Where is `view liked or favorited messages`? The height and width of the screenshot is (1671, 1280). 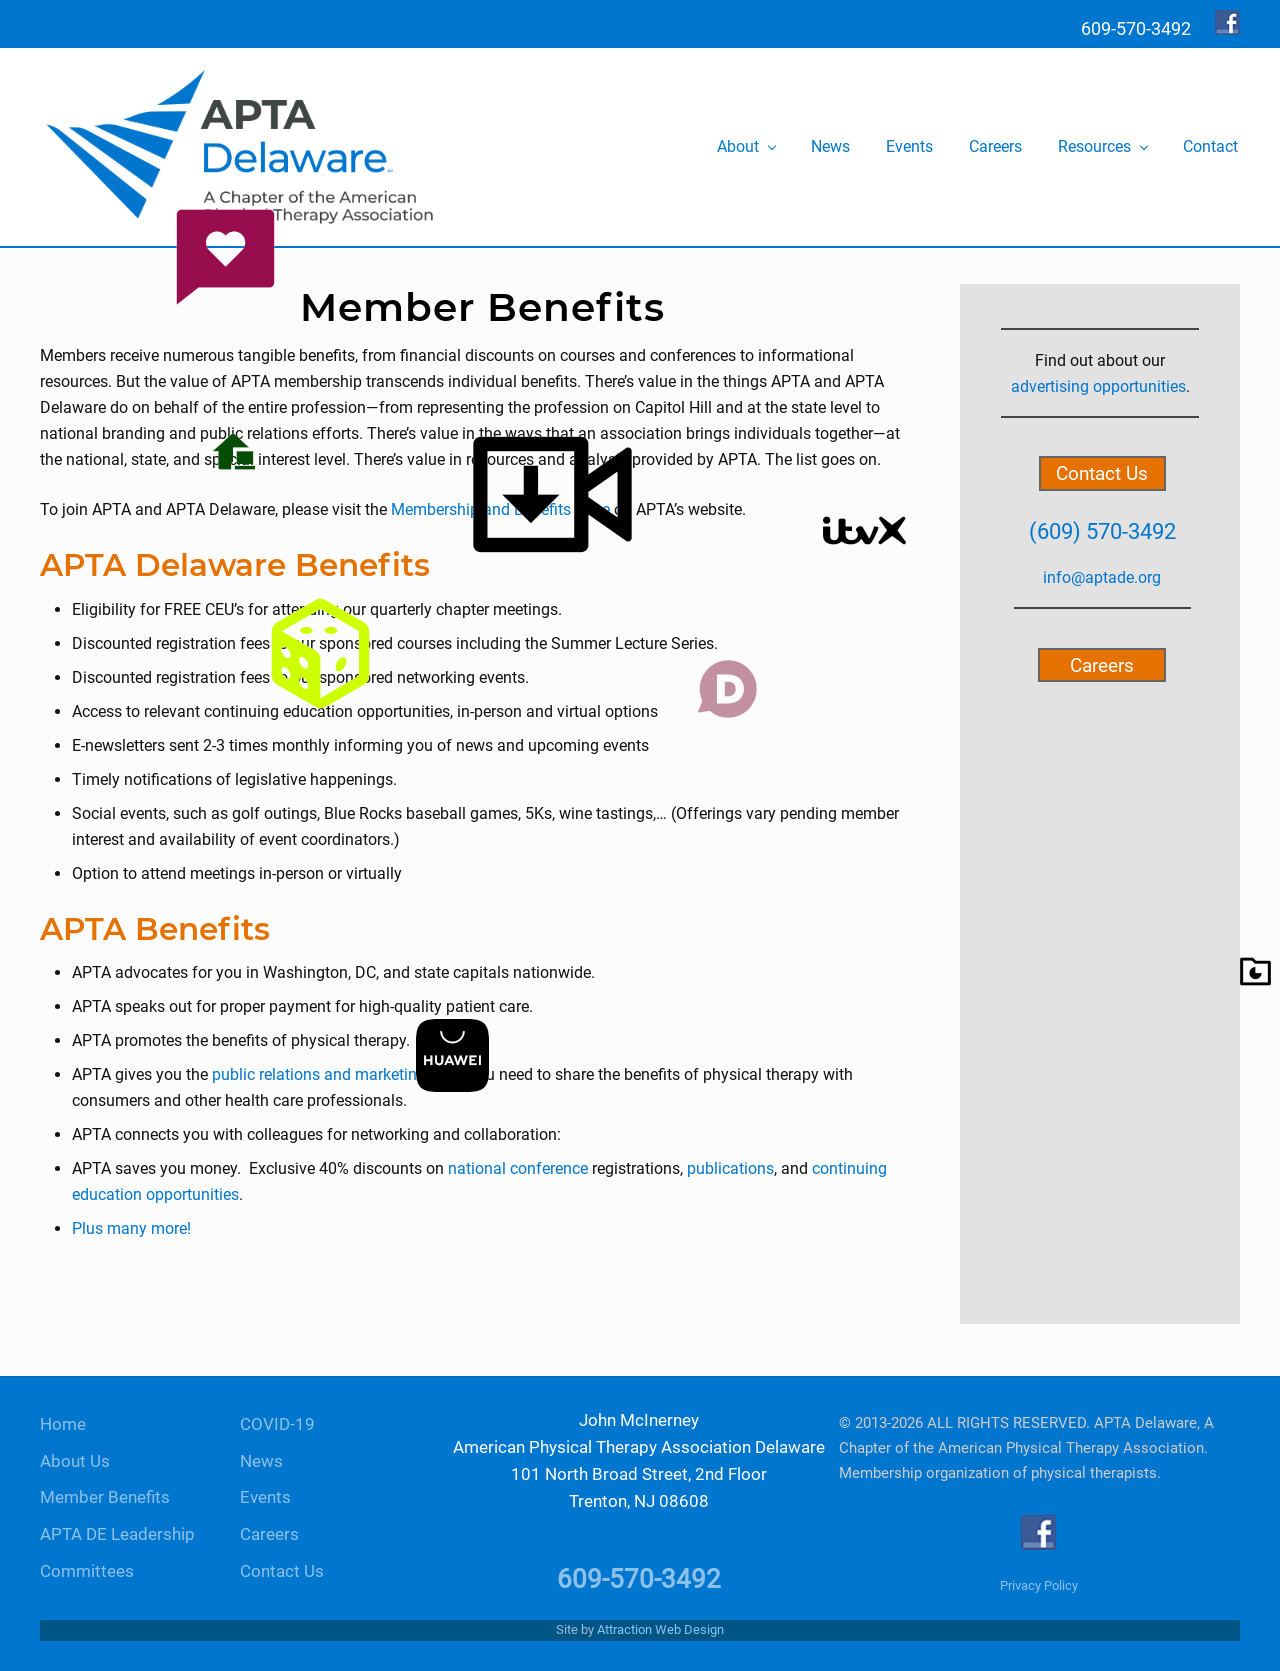
view liked or favorited messages is located at coordinates (225, 253).